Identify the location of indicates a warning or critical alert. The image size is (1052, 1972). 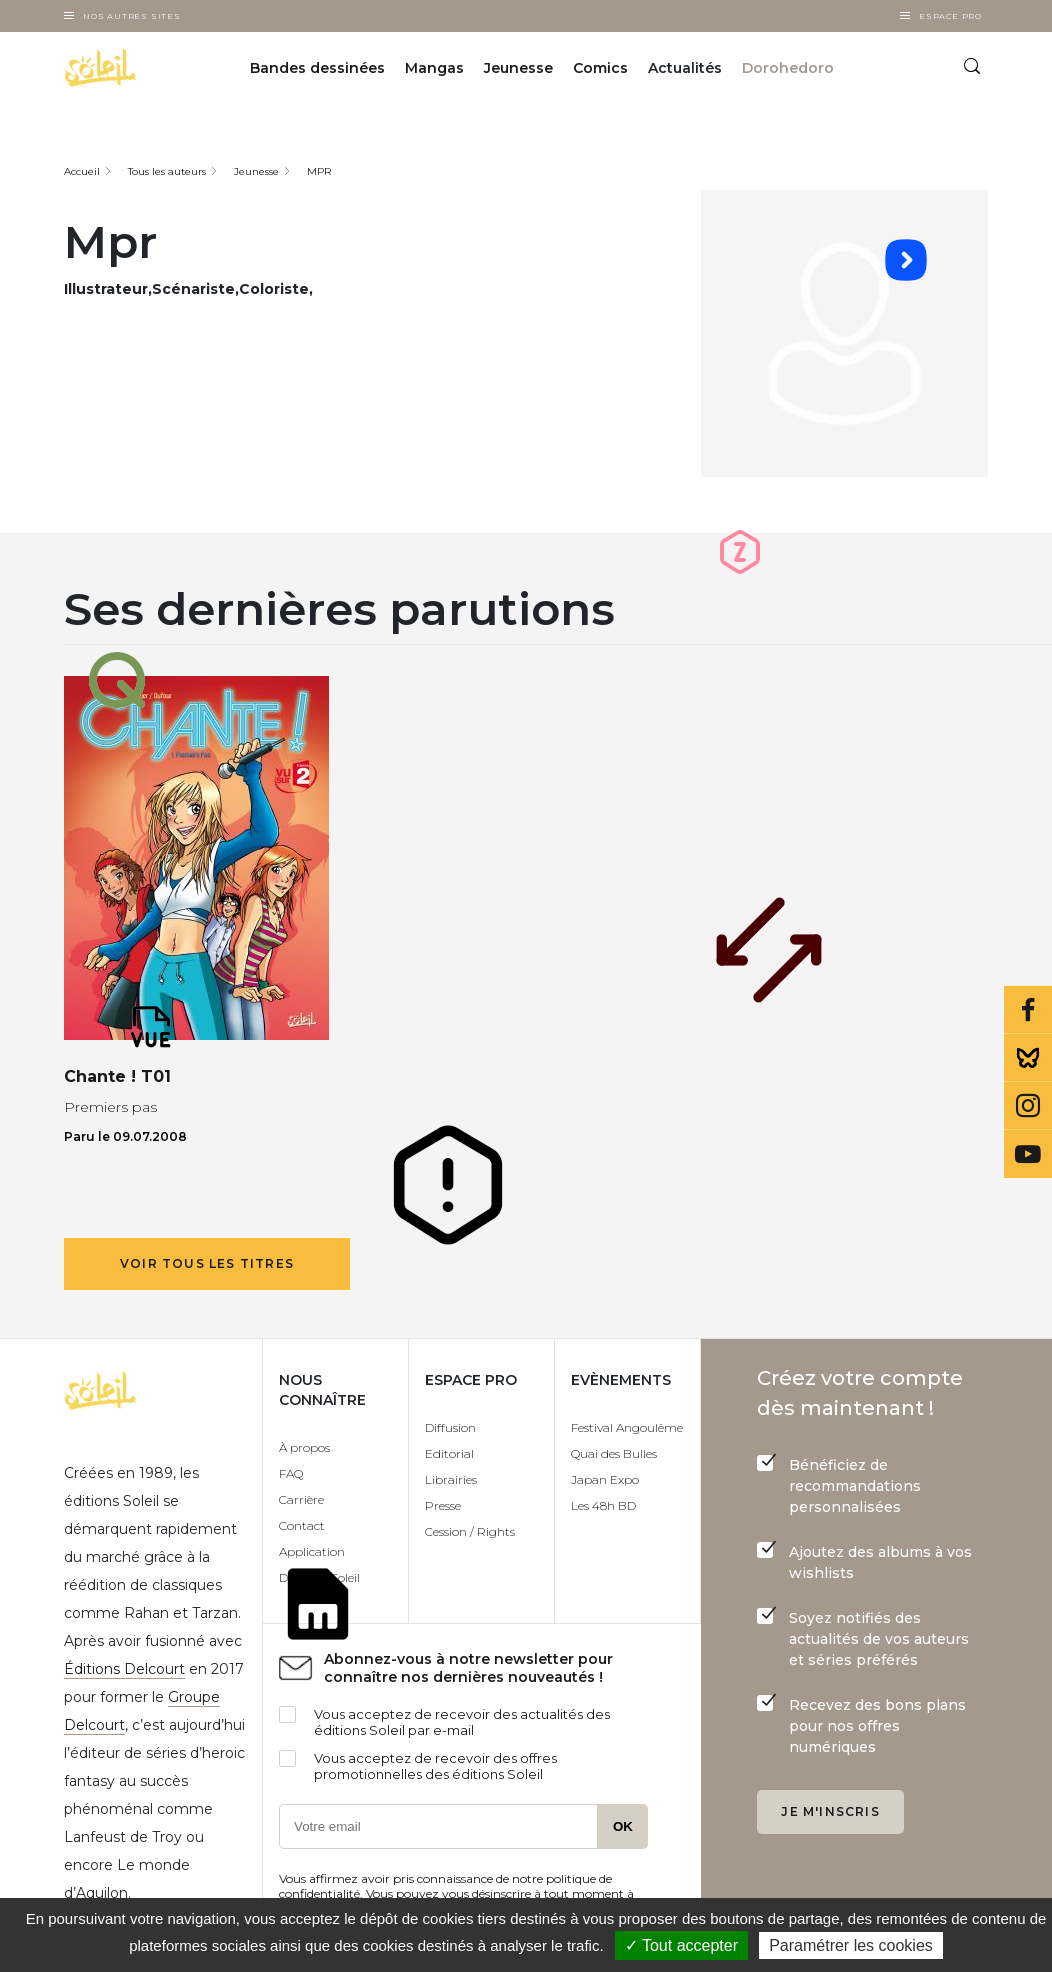
(448, 1185).